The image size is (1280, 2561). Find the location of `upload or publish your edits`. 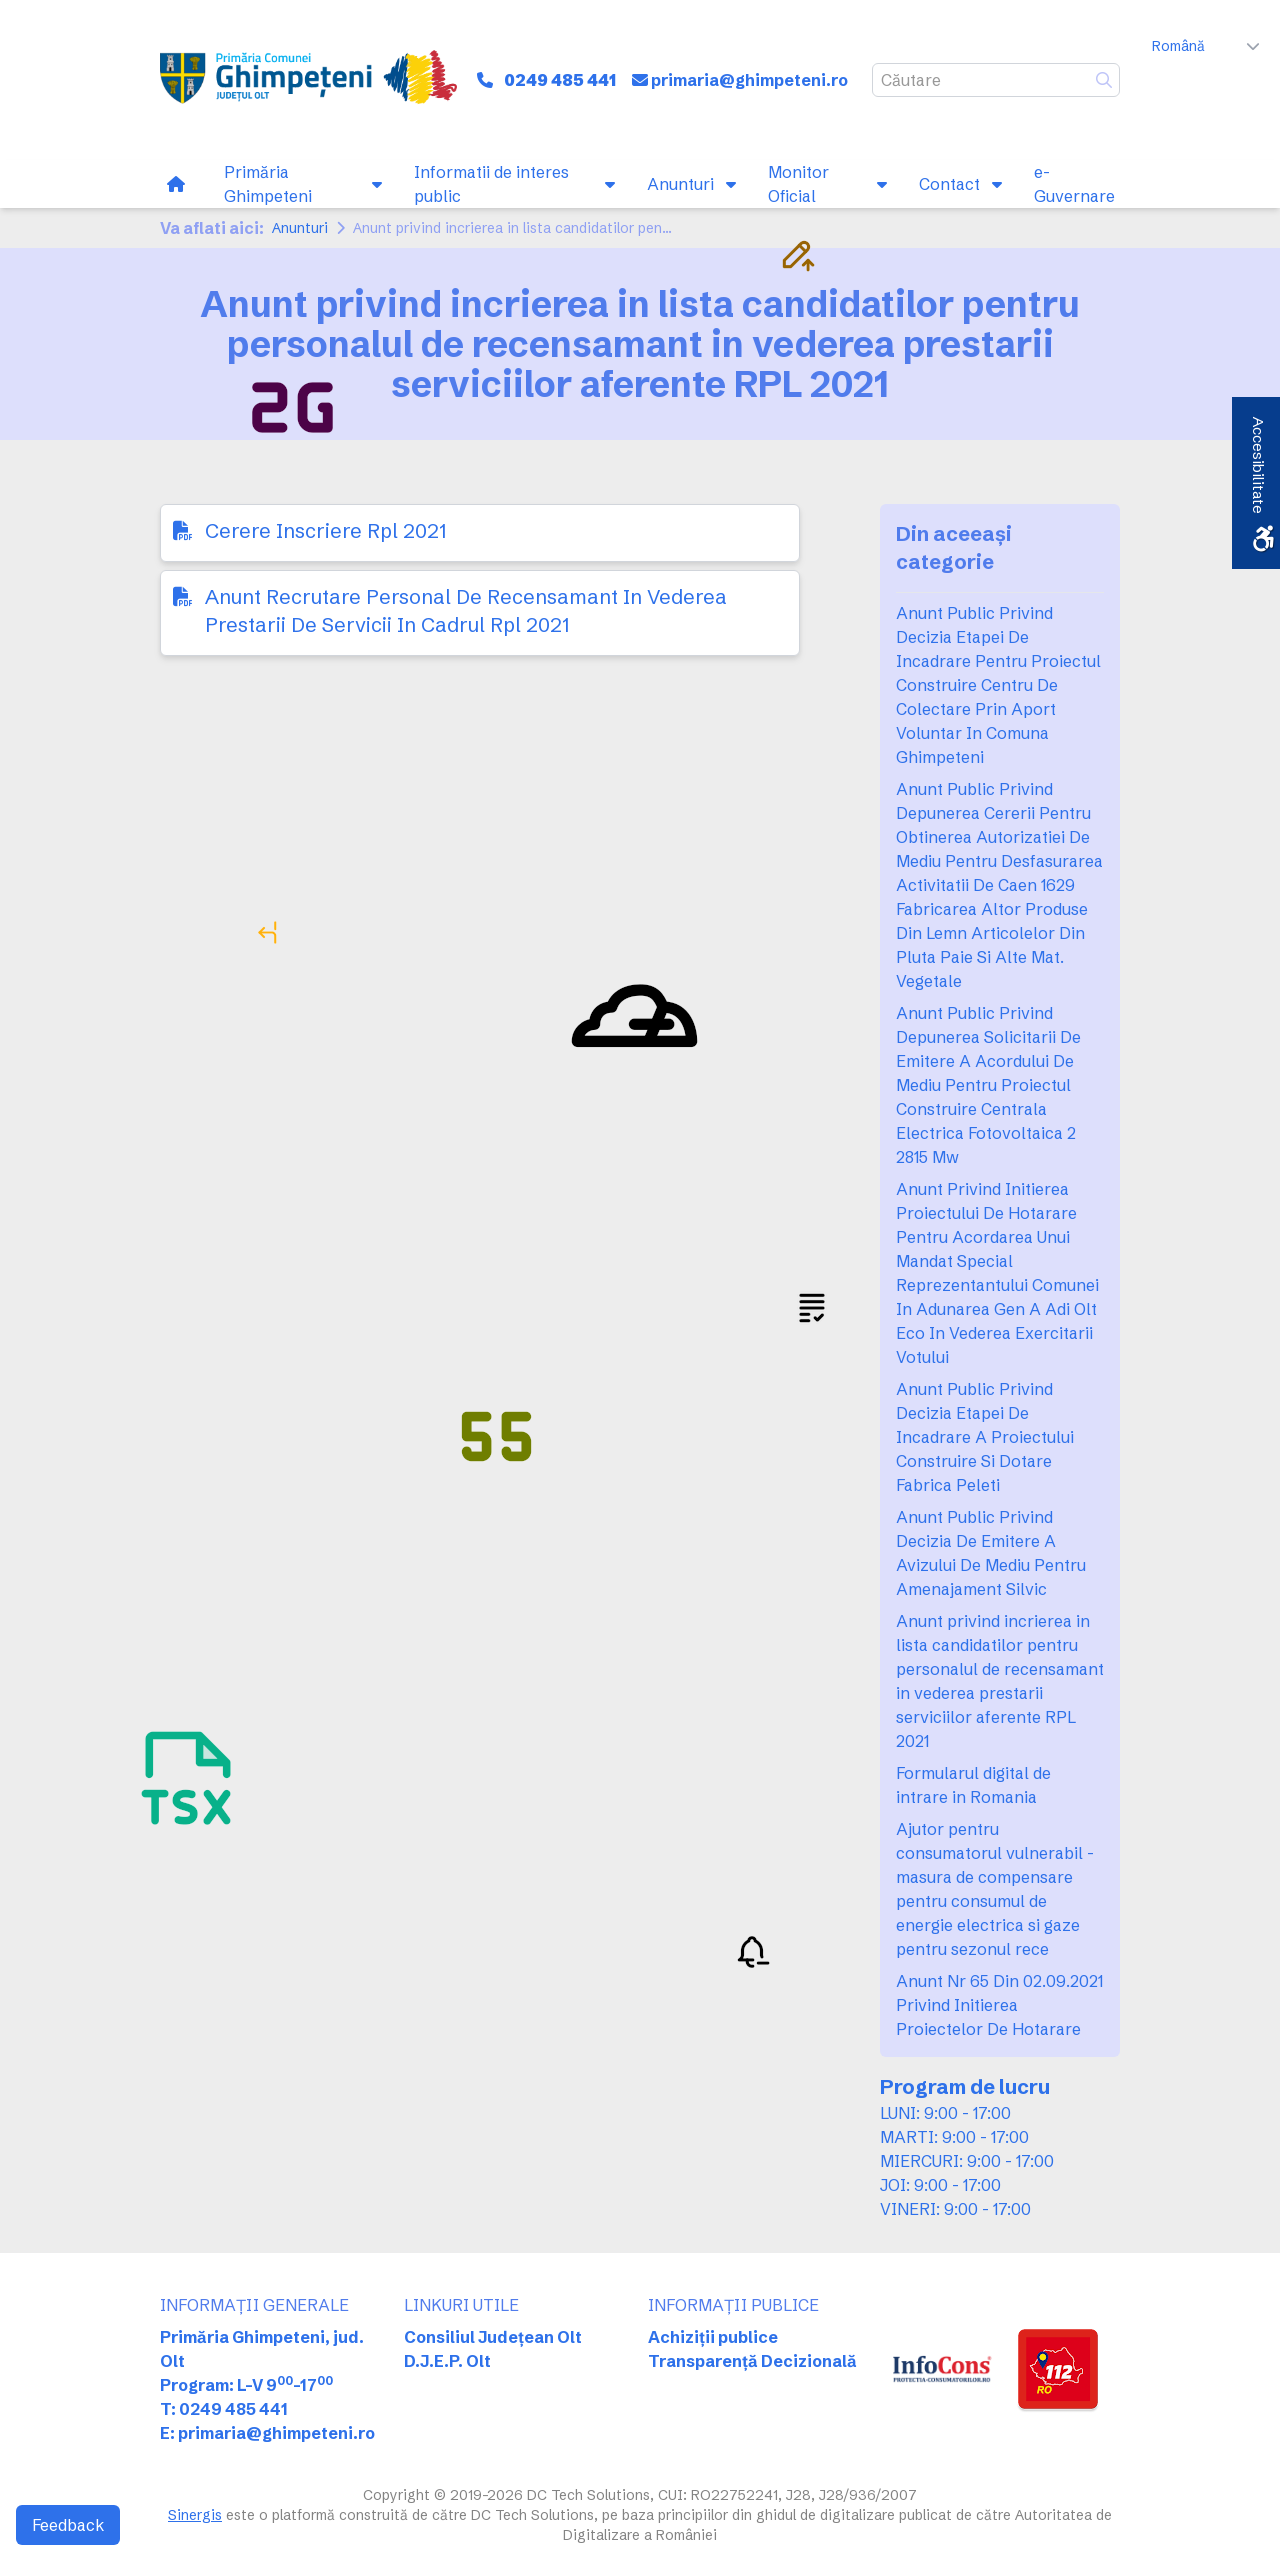

upload or publish your edits is located at coordinates (797, 254).